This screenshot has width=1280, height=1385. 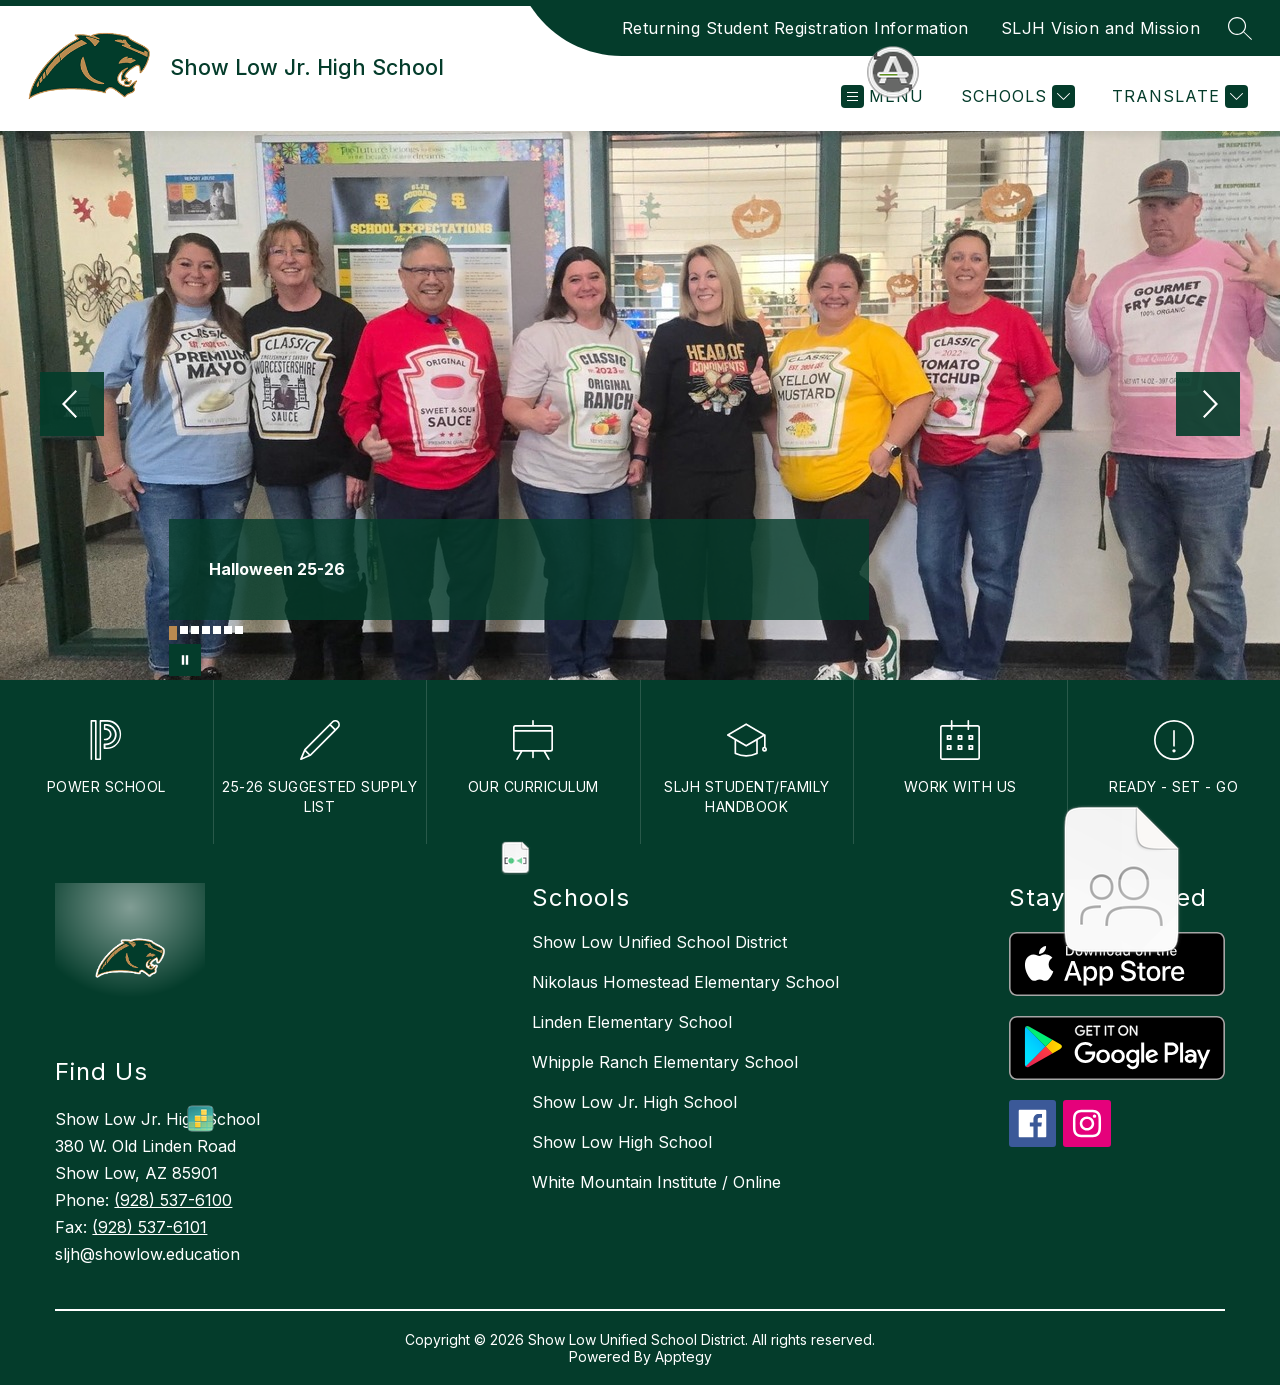 I want to click on open the software updater application, so click(x=893, y=72).